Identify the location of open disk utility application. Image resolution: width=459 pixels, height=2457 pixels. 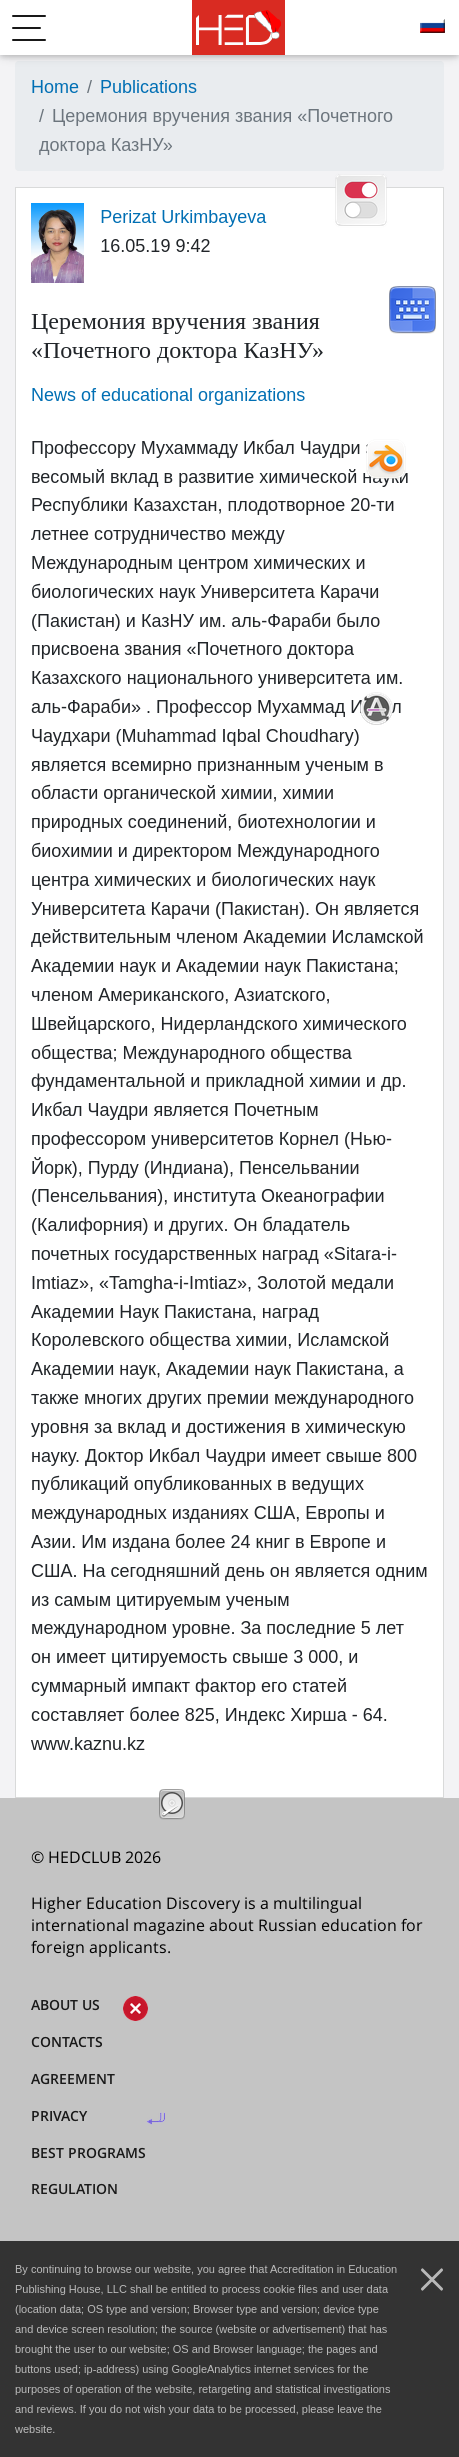
(172, 1804).